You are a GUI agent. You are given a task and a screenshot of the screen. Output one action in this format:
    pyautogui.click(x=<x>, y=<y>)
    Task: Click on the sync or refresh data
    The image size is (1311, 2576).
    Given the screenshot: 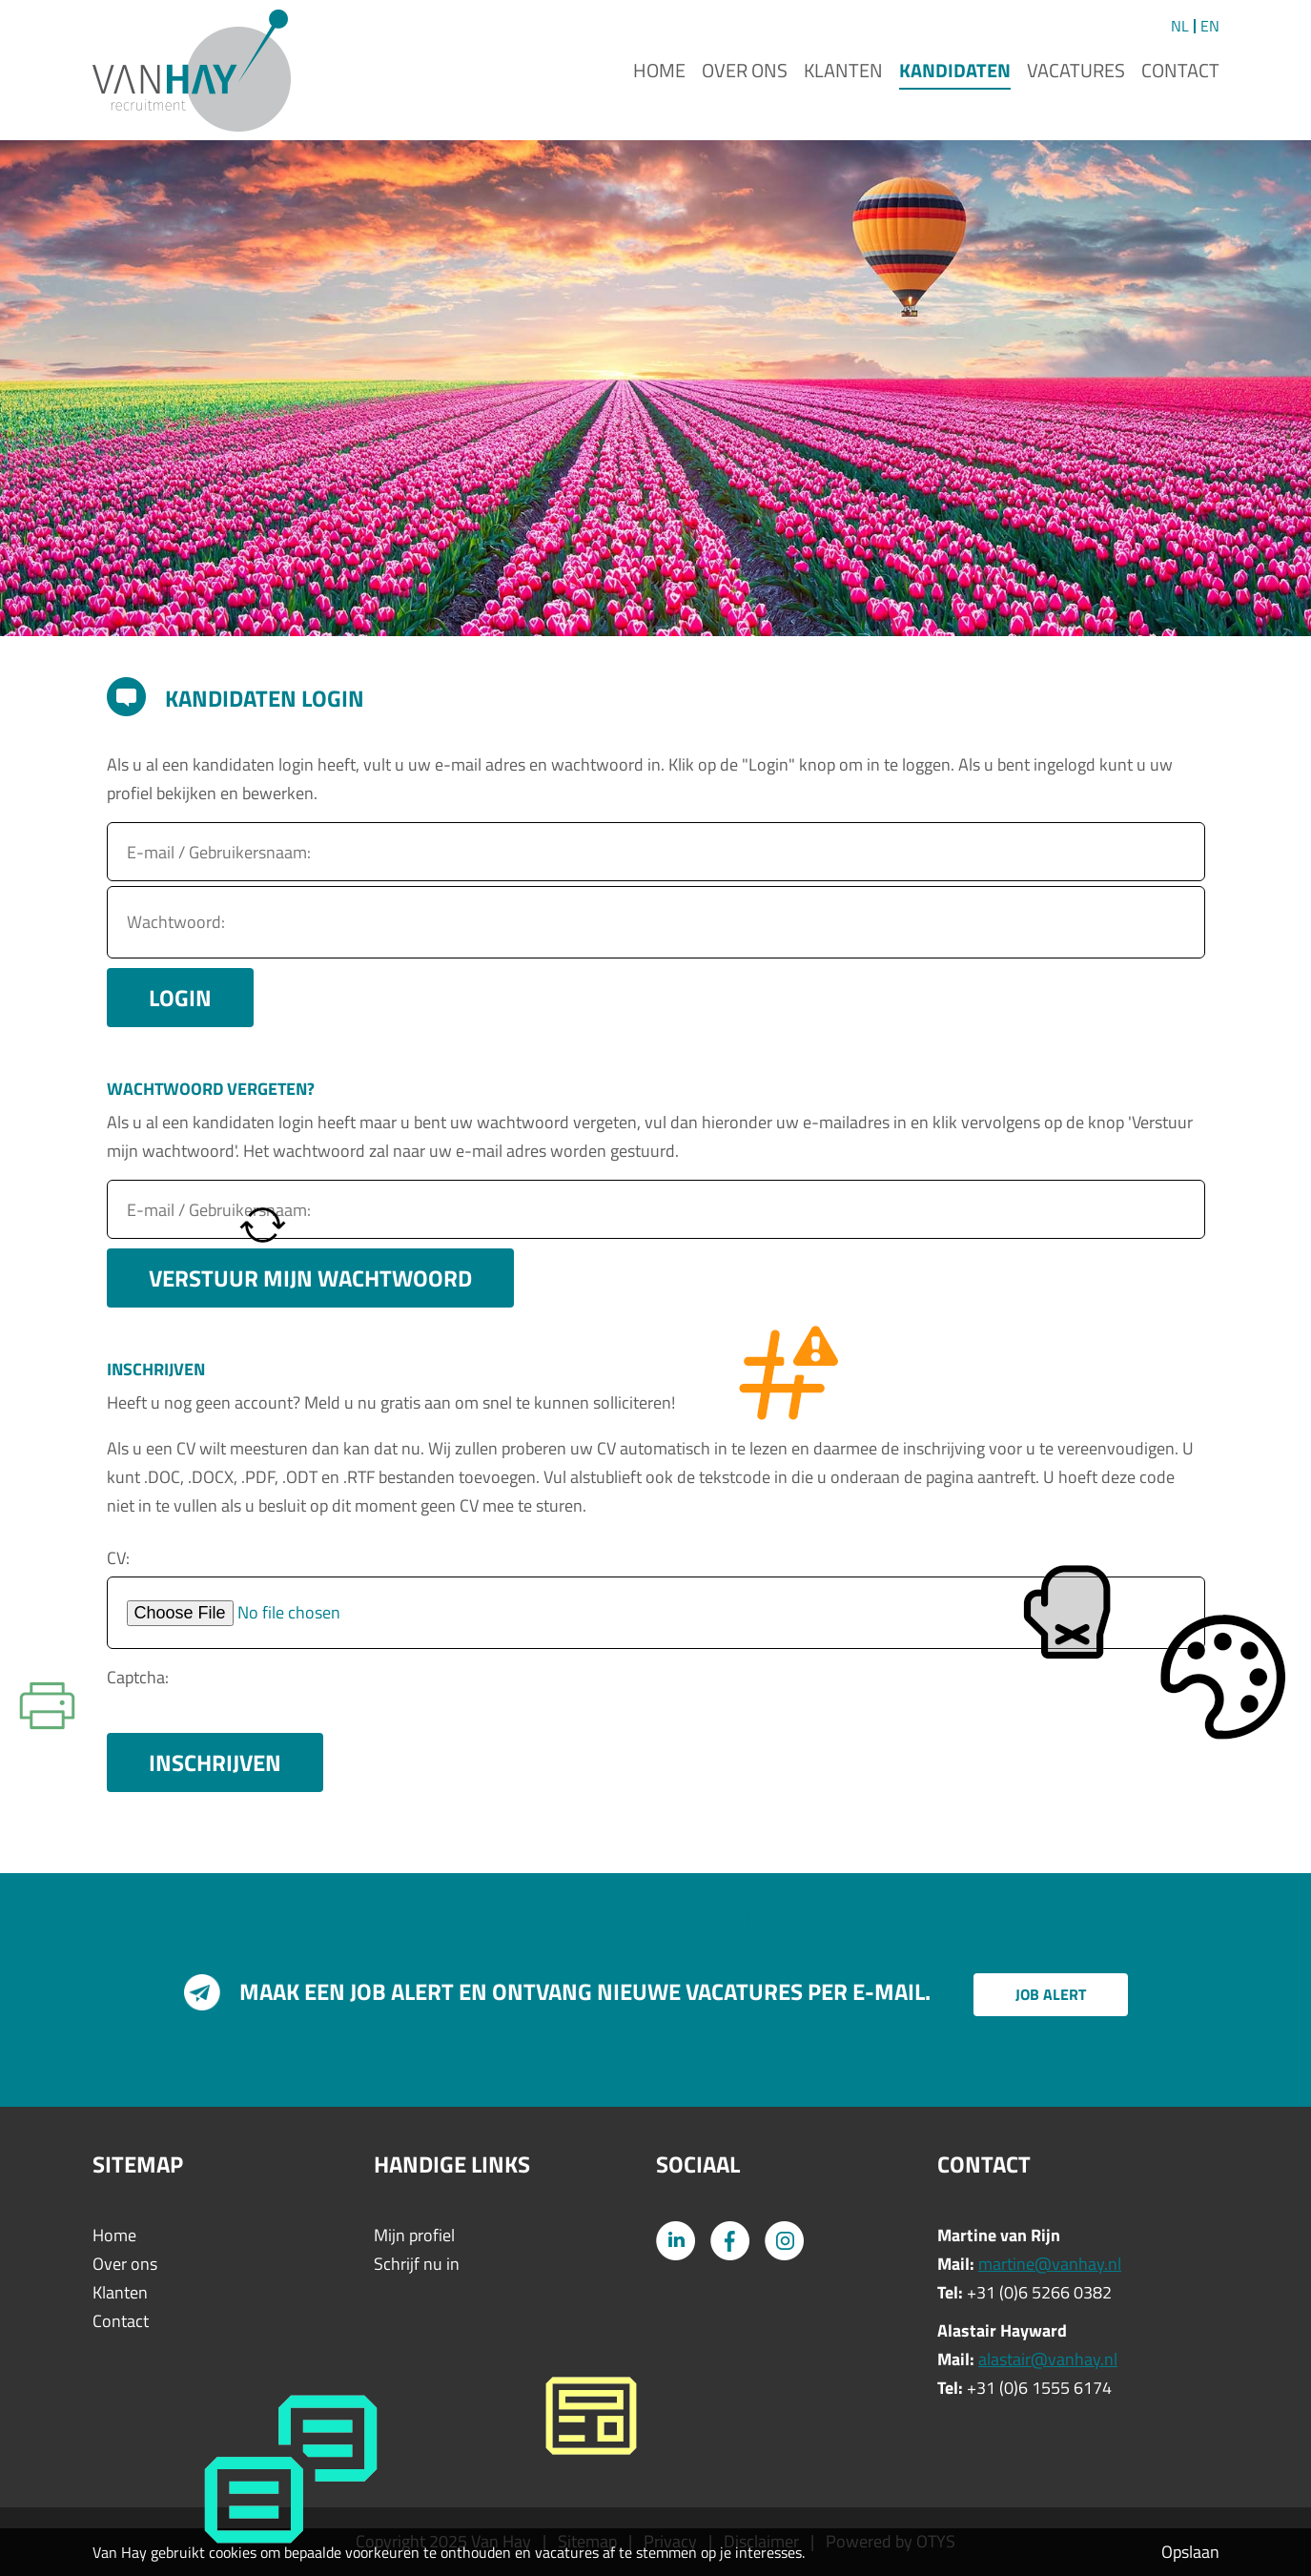 What is the action you would take?
    pyautogui.click(x=262, y=1225)
    